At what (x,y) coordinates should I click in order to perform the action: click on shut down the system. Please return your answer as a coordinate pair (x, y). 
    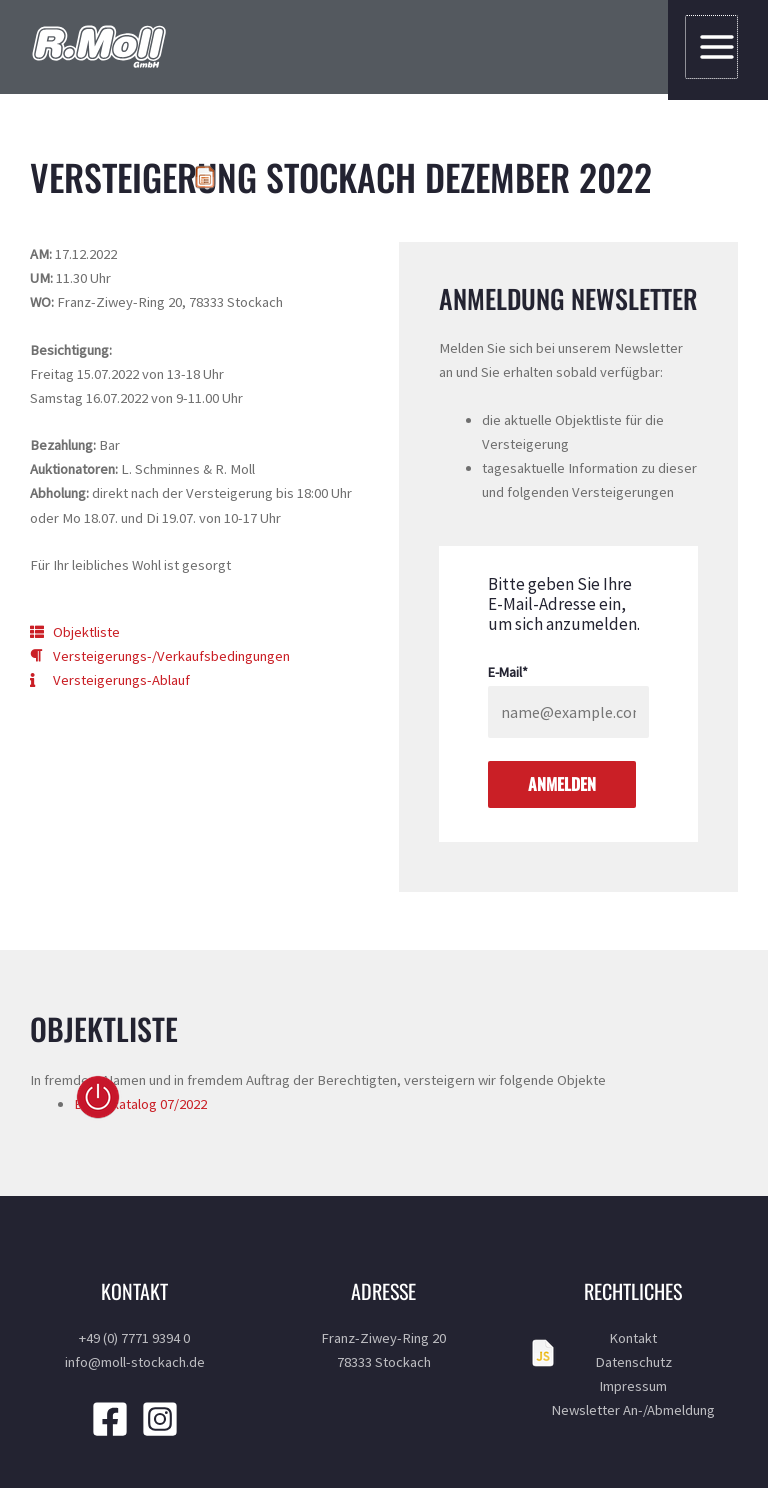
    Looking at the image, I should click on (98, 1097).